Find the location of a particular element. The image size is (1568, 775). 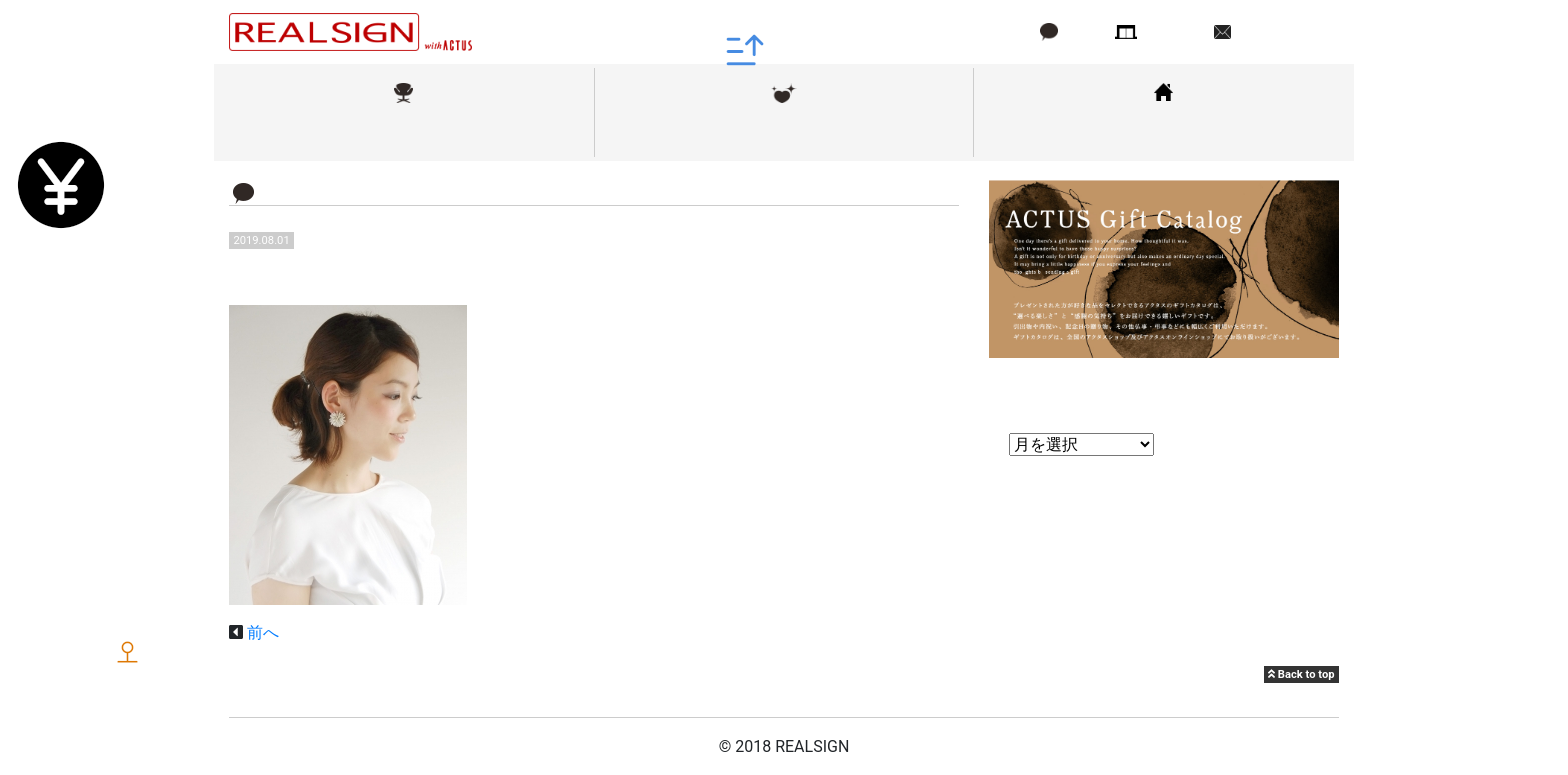

view or select Japanese yen currency is located at coordinates (61, 185).